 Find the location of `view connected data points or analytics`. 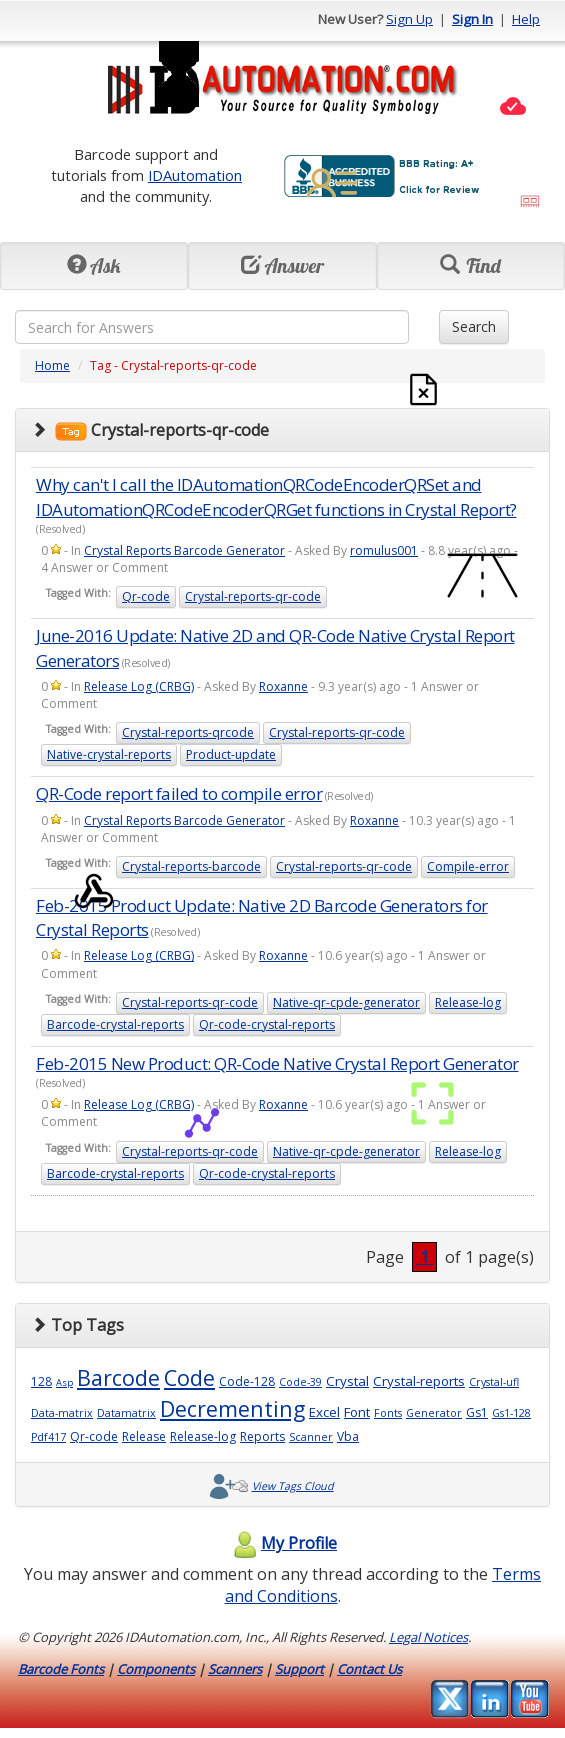

view connected data points or analytics is located at coordinates (202, 1123).